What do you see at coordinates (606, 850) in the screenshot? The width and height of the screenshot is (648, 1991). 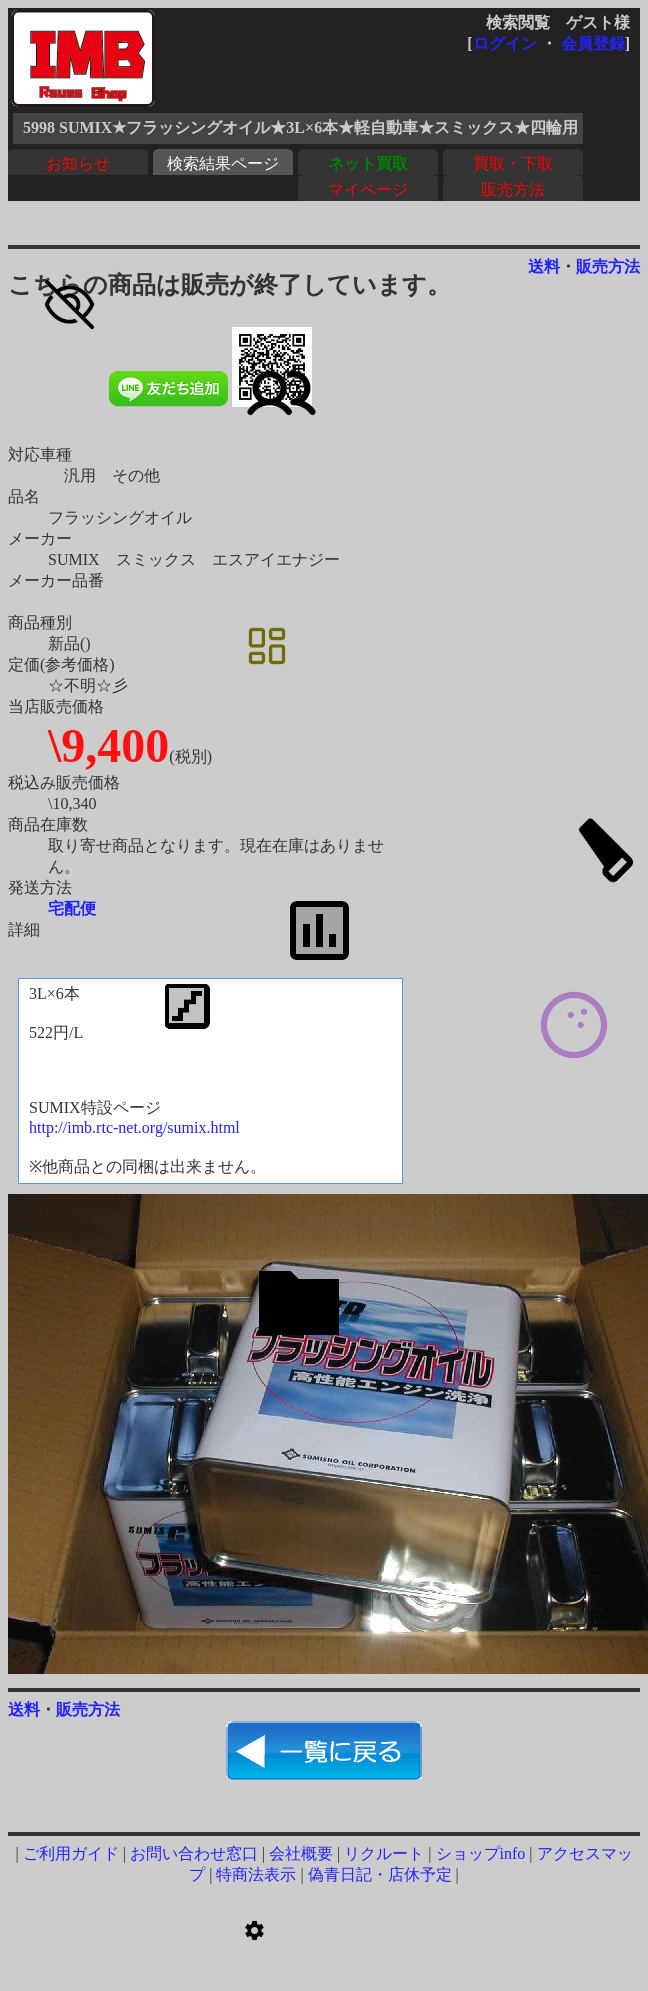 I see `find carpentry or woodworking services` at bounding box center [606, 850].